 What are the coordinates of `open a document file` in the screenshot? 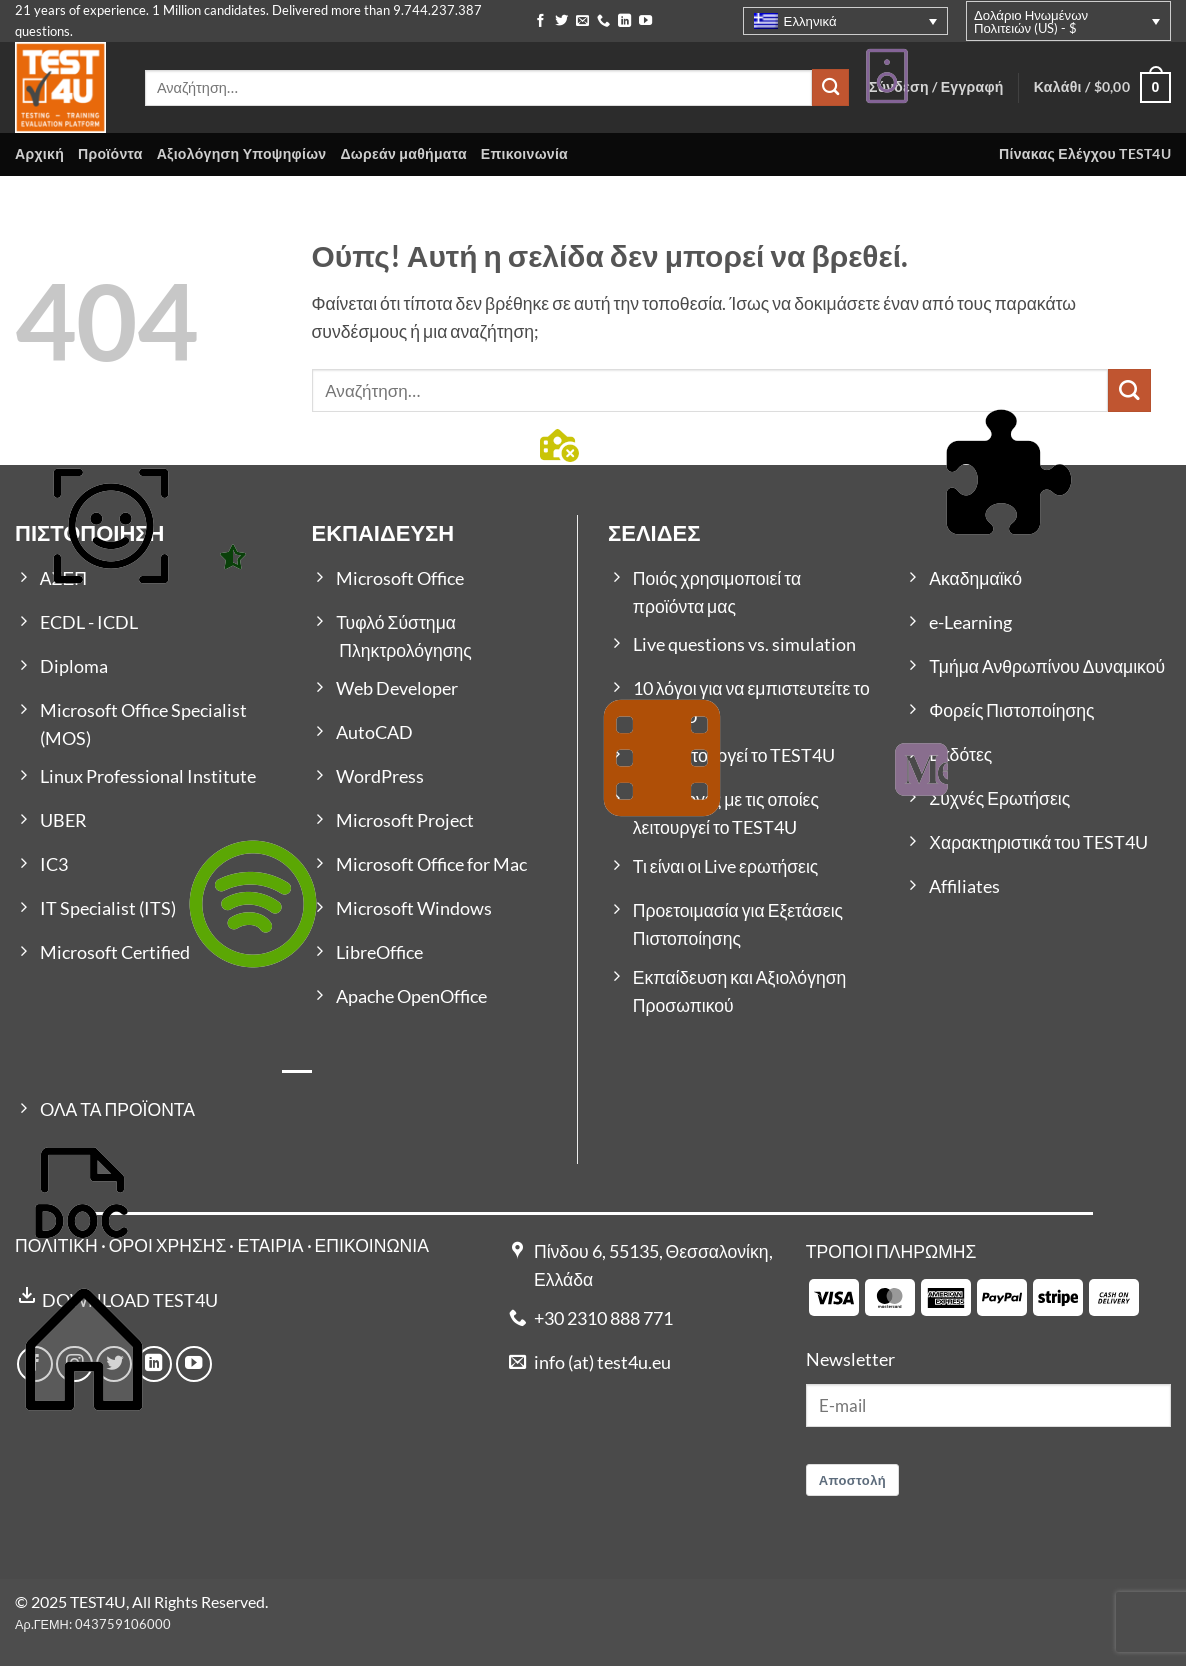 It's located at (82, 1196).